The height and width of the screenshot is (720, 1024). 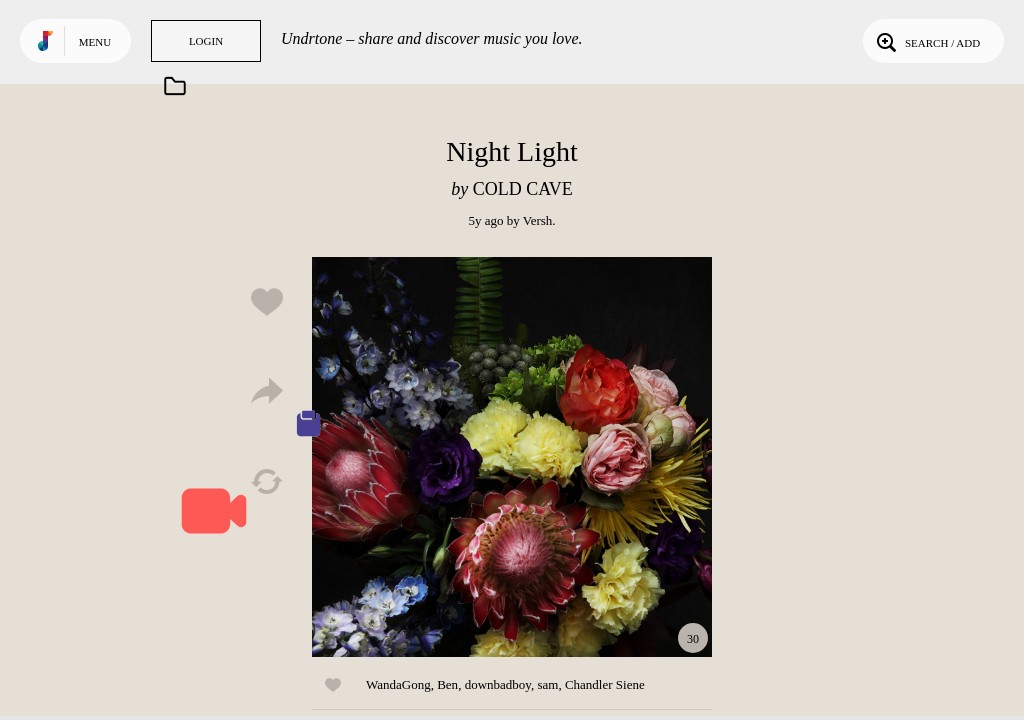 What do you see at coordinates (175, 86) in the screenshot?
I see `open file folder` at bounding box center [175, 86].